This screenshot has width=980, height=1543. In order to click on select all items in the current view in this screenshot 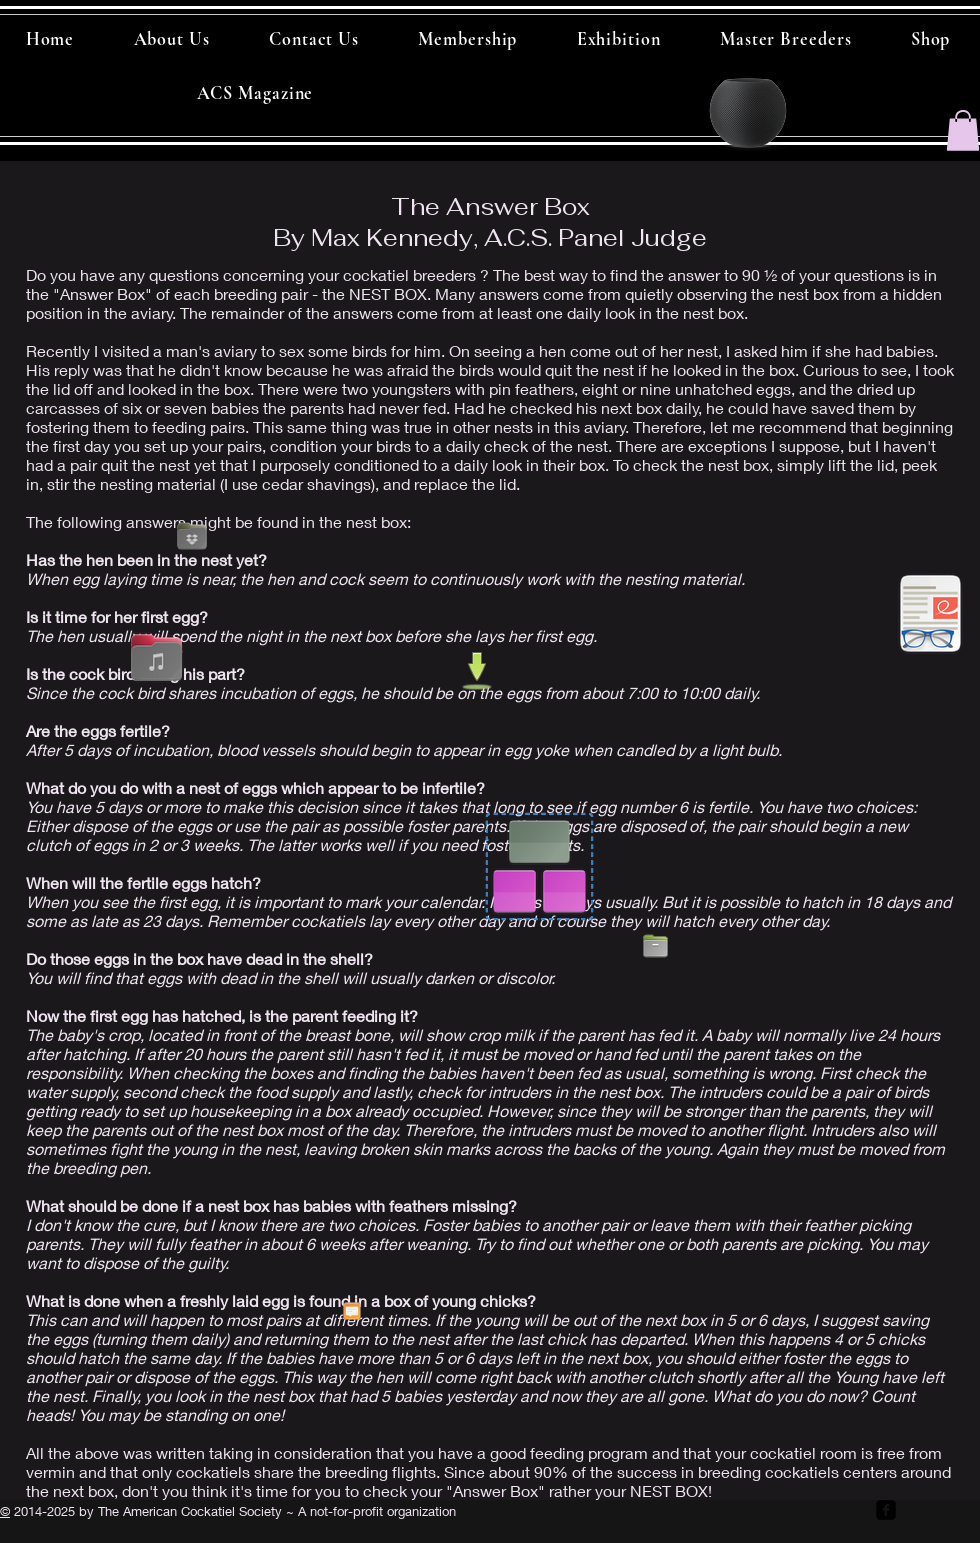, I will do `click(539, 866)`.